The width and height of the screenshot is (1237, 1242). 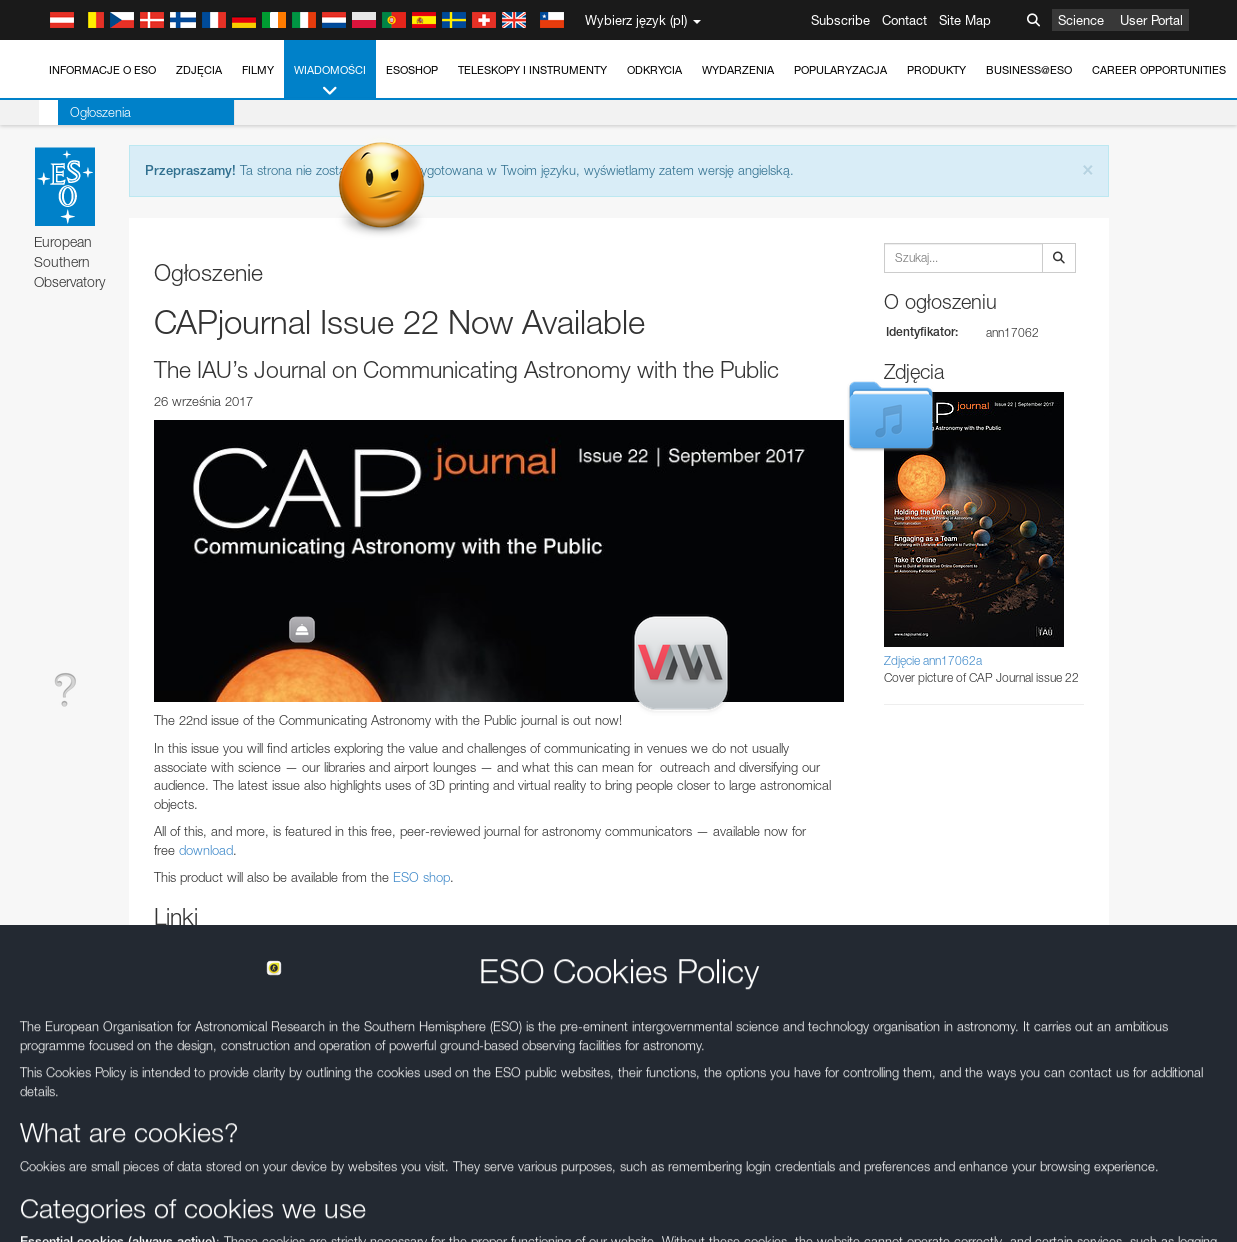 What do you see at coordinates (891, 415) in the screenshot?
I see `open your music folder` at bounding box center [891, 415].